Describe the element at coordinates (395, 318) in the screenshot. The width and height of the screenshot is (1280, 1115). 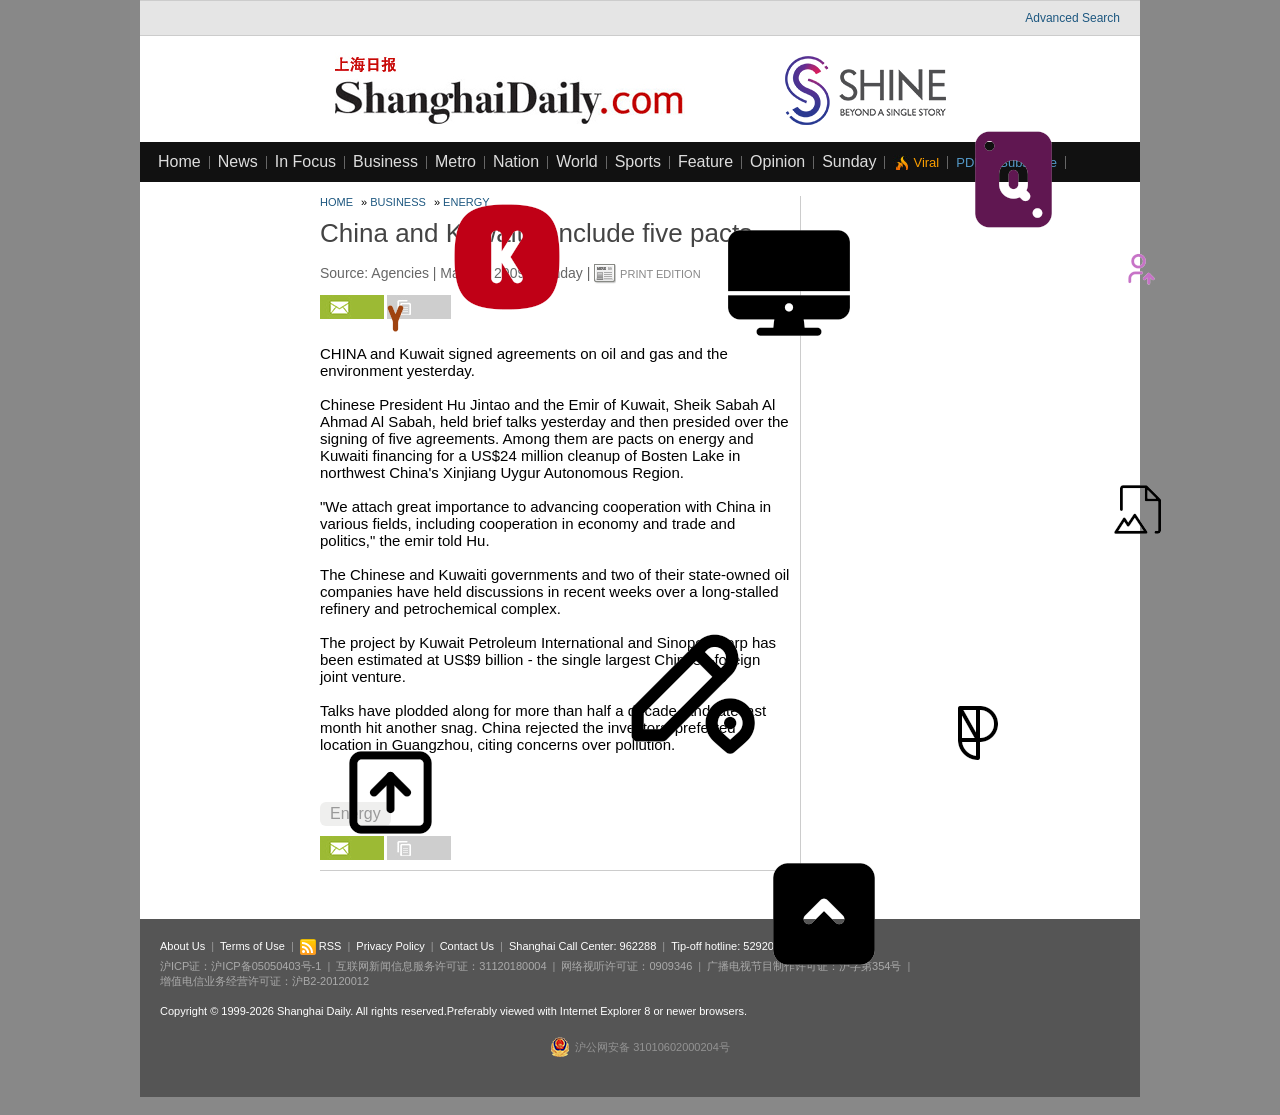
I see `indicates a "Y" label or category marker` at that location.